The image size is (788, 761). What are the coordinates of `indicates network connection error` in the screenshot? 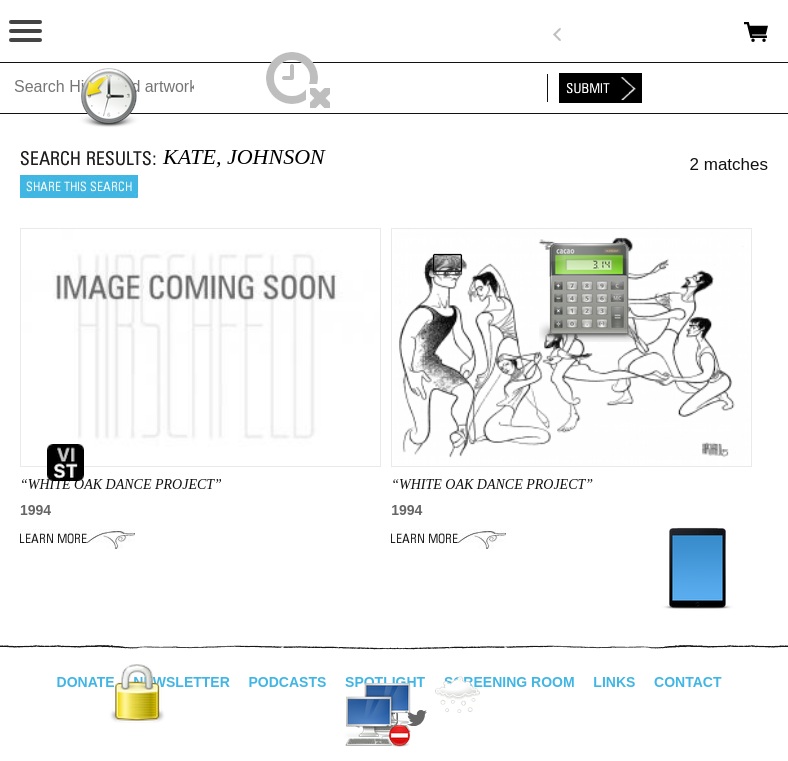 It's located at (377, 714).